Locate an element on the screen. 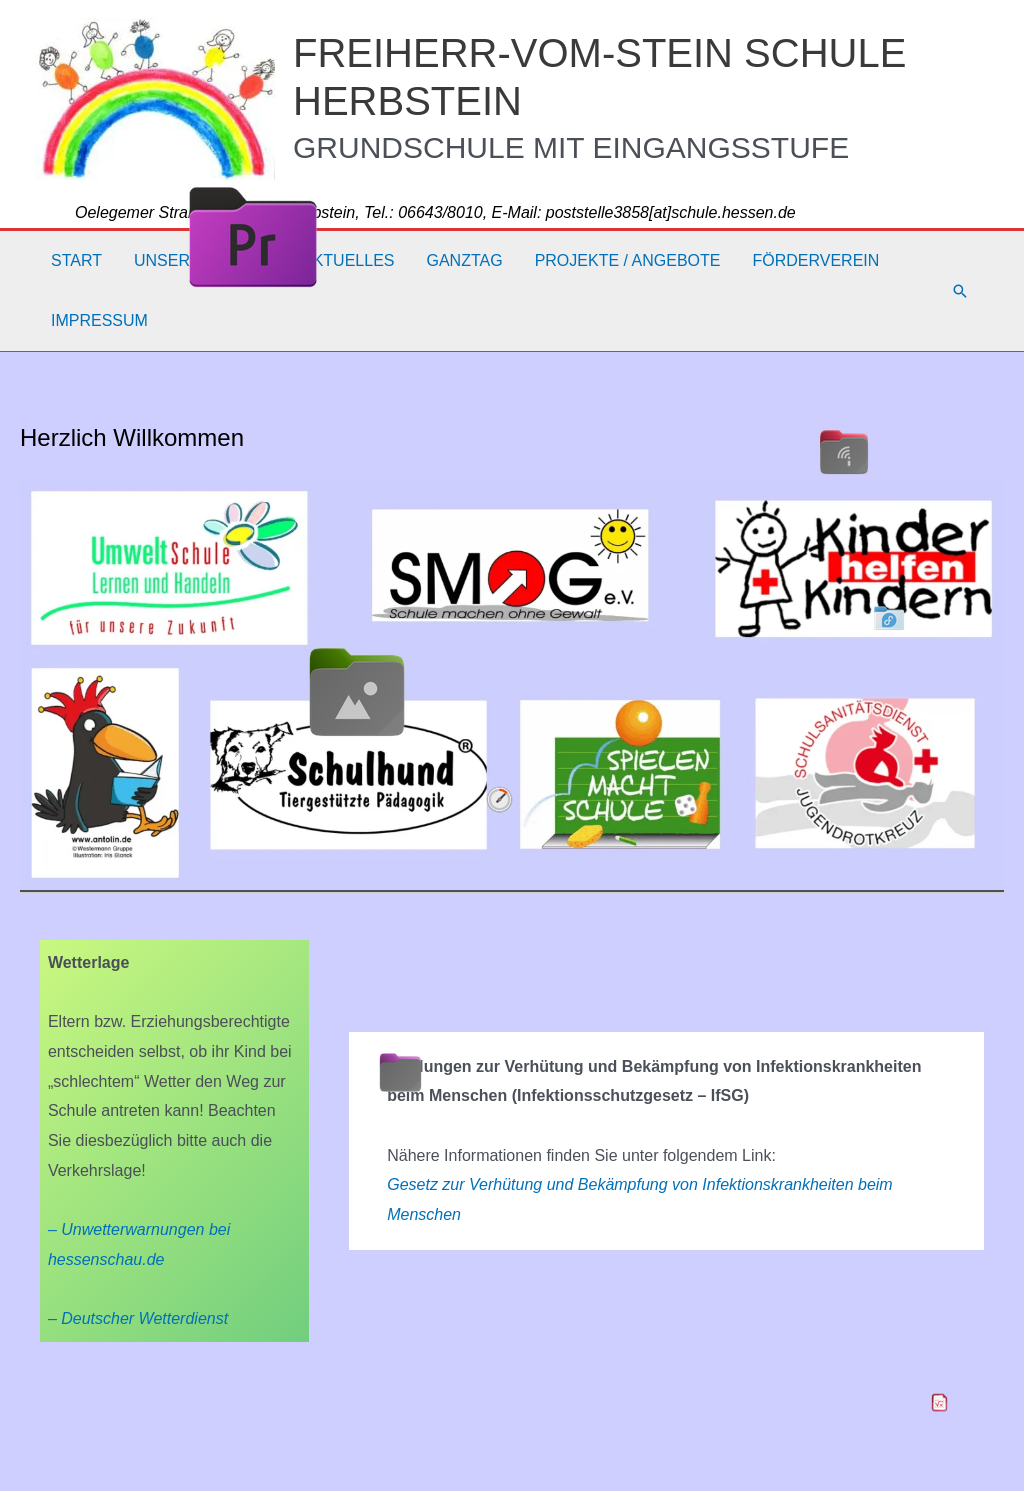  open folder to view contents is located at coordinates (400, 1072).